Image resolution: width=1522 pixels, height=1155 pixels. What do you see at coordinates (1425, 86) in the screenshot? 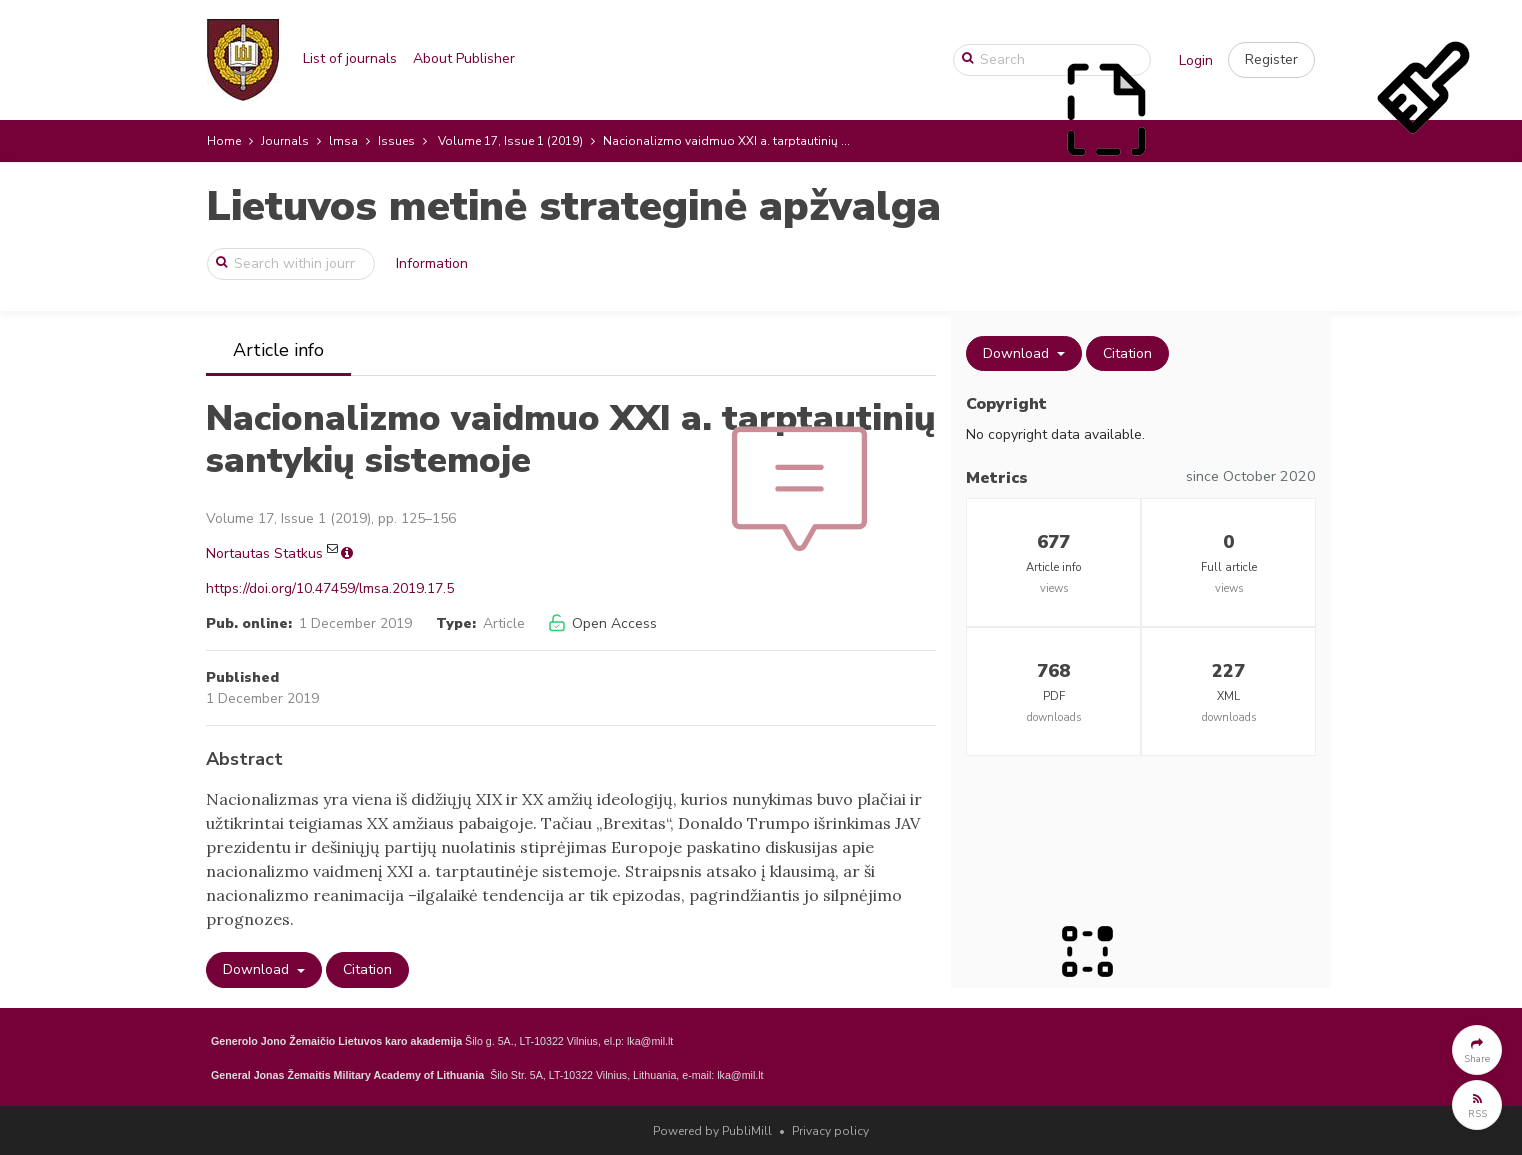
I see `access painting or drawing tools` at bounding box center [1425, 86].